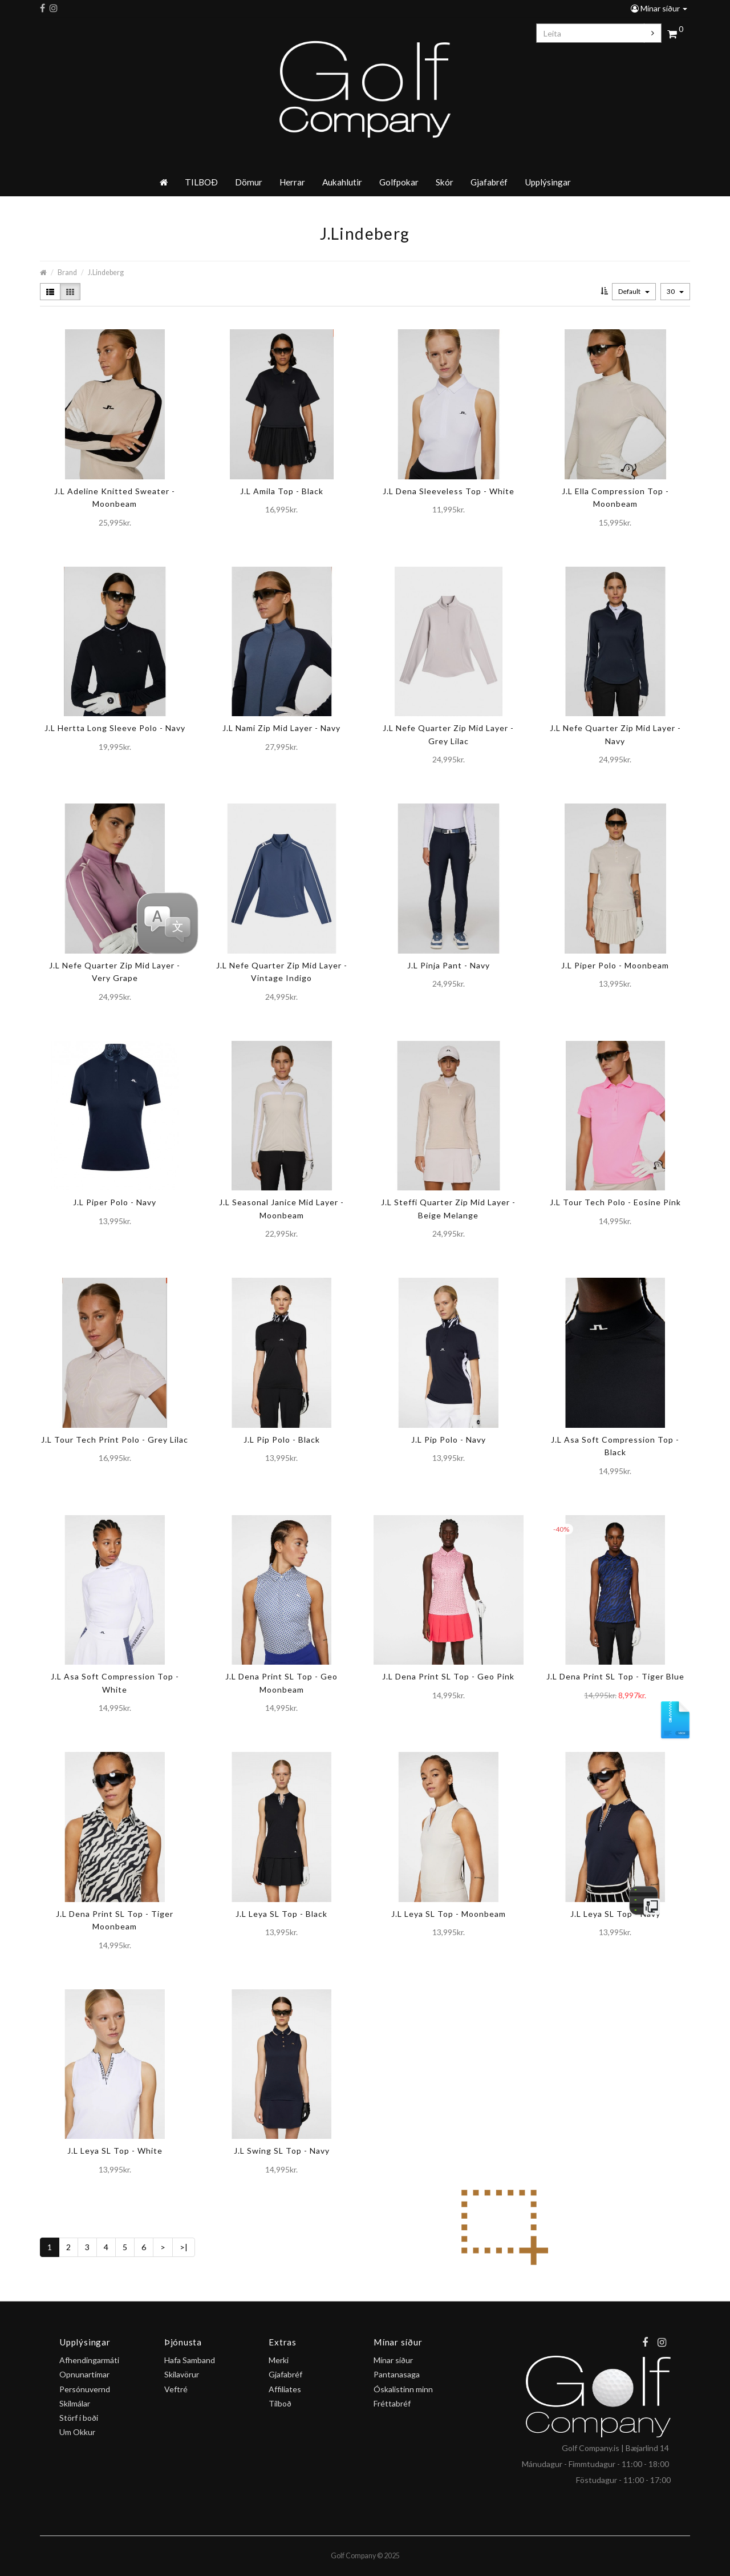 Image resolution: width=730 pixels, height=2576 pixels. Describe the element at coordinates (675, 1721) in the screenshot. I see `a VirtualBox virtual machine configuration file` at that location.